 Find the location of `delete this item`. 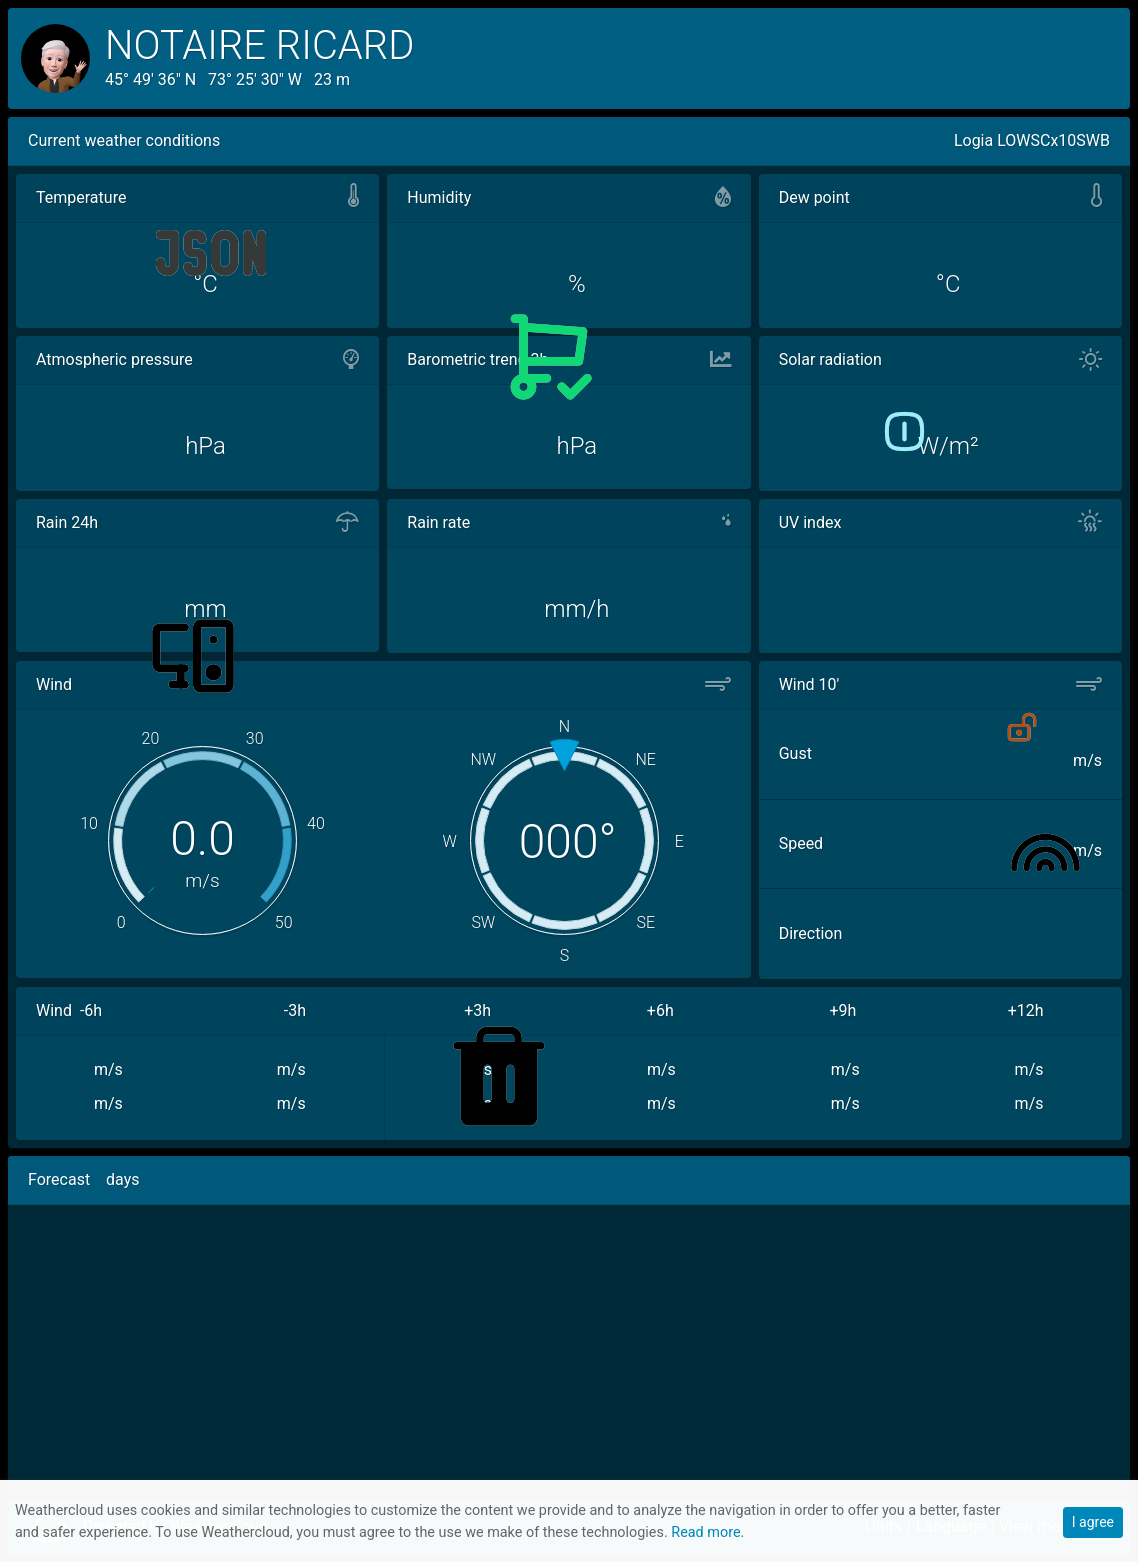

delete this item is located at coordinates (499, 1080).